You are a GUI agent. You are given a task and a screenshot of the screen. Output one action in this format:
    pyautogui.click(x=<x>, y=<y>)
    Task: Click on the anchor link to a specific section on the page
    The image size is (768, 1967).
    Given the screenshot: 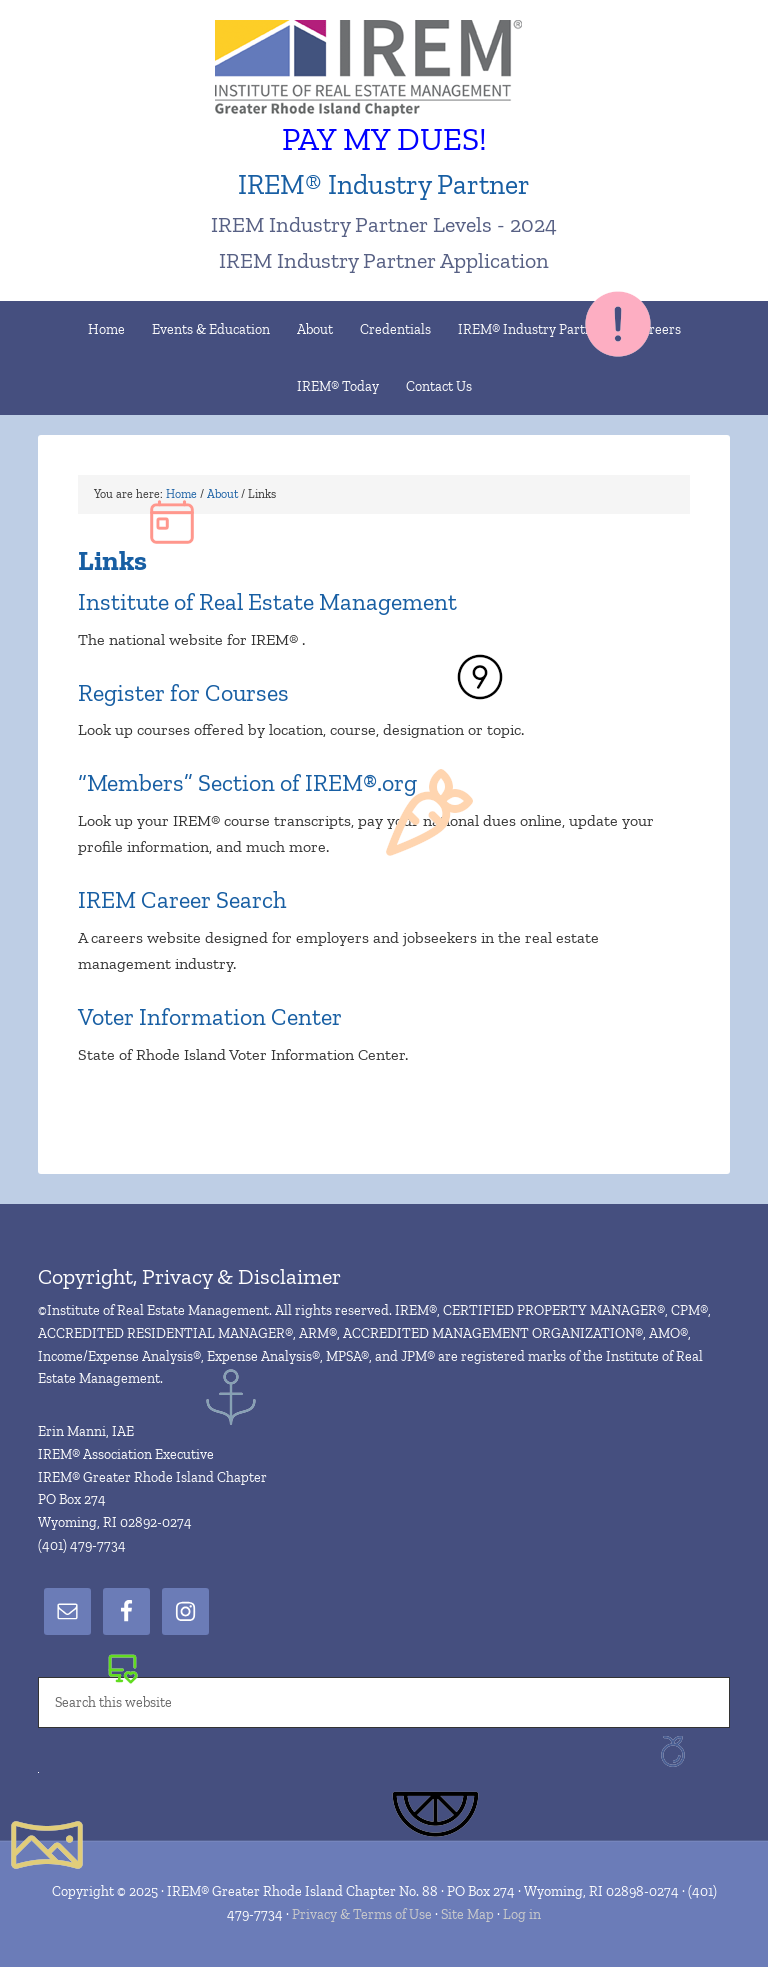 What is the action you would take?
    pyautogui.click(x=231, y=1396)
    